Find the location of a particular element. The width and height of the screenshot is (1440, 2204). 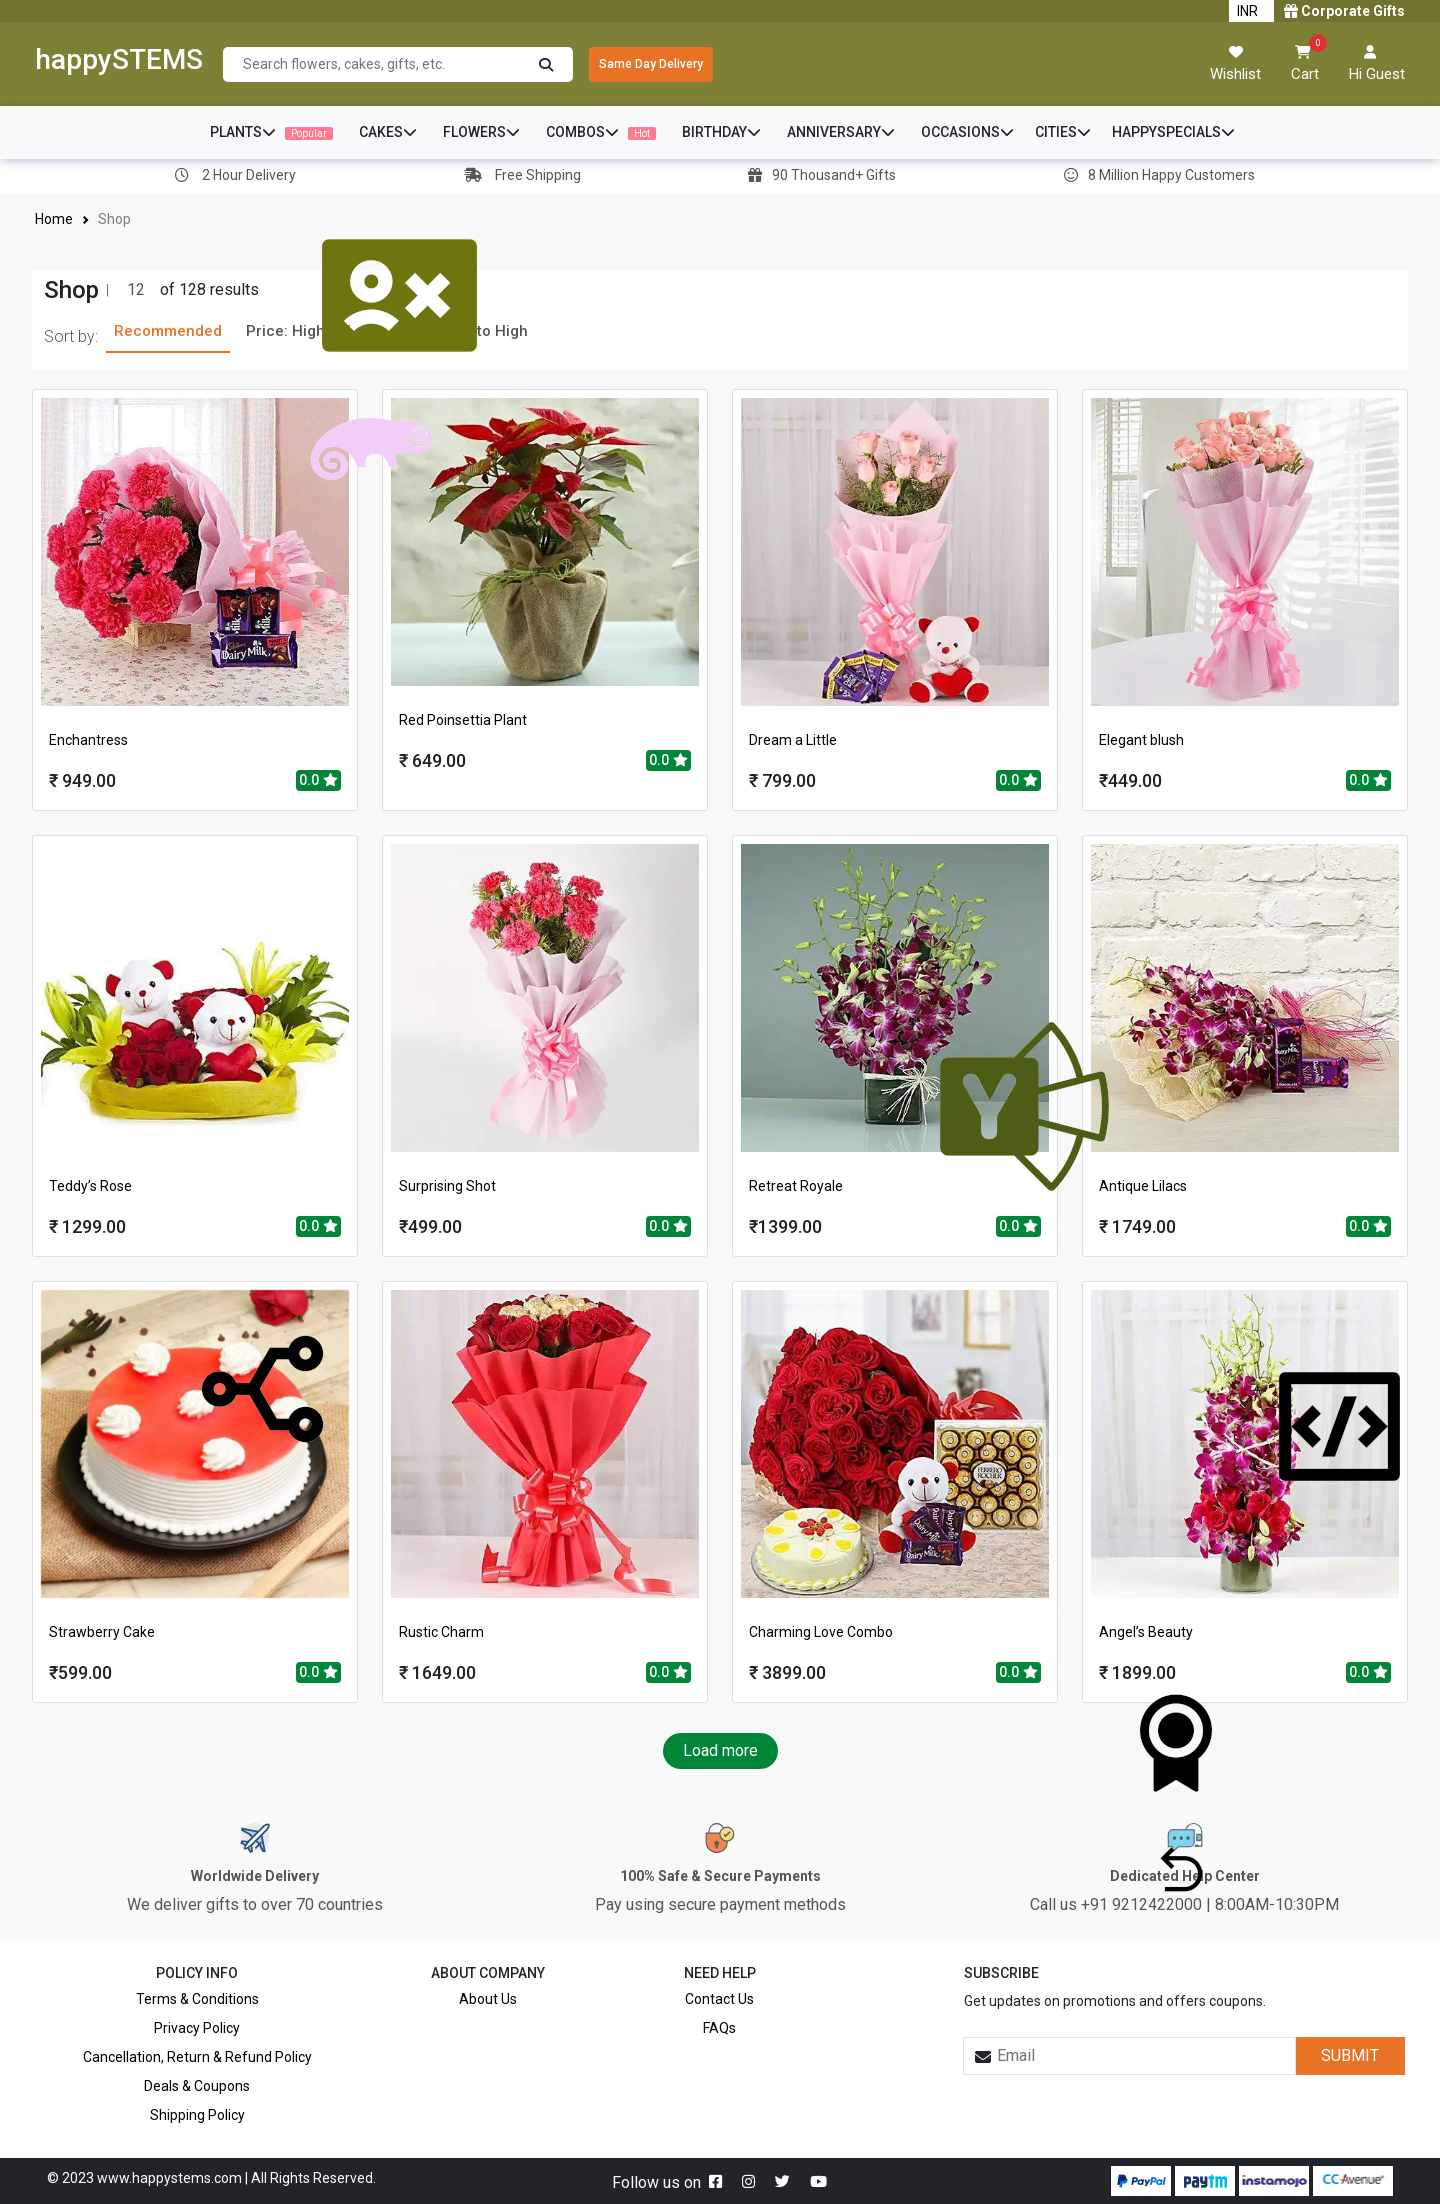

view achievements or awards is located at coordinates (1176, 1744).